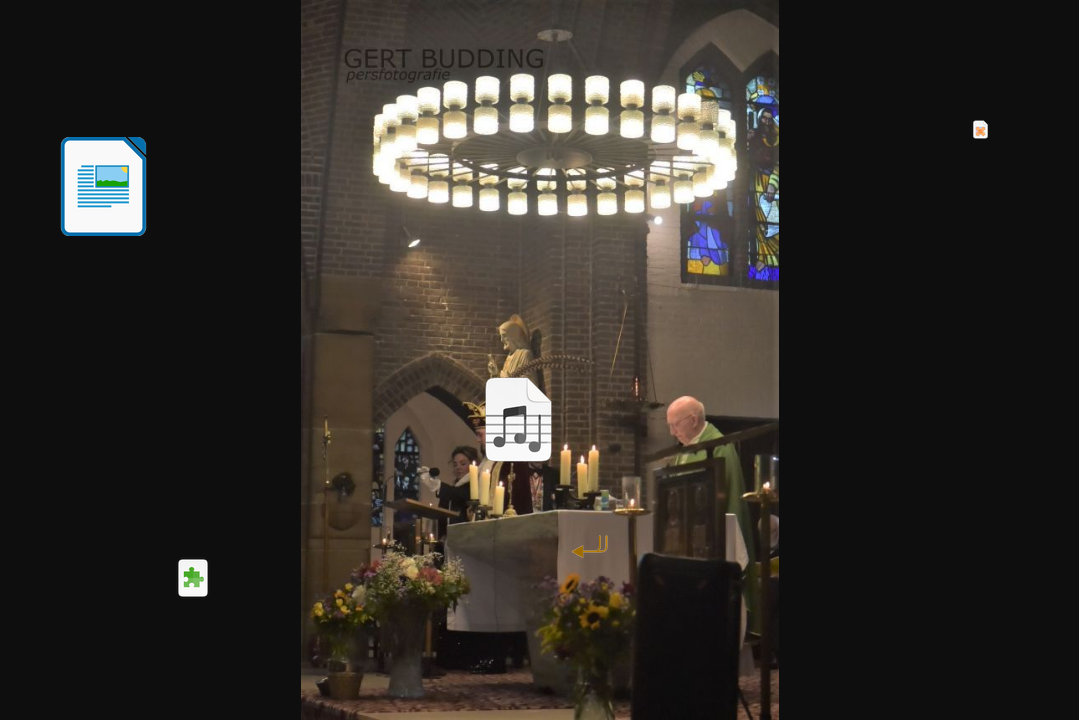 This screenshot has width=1079, height=720. Describe the element at coordinates (193, 578) in the screenshot. I see `indicates an extension or plugin file type` at that location.